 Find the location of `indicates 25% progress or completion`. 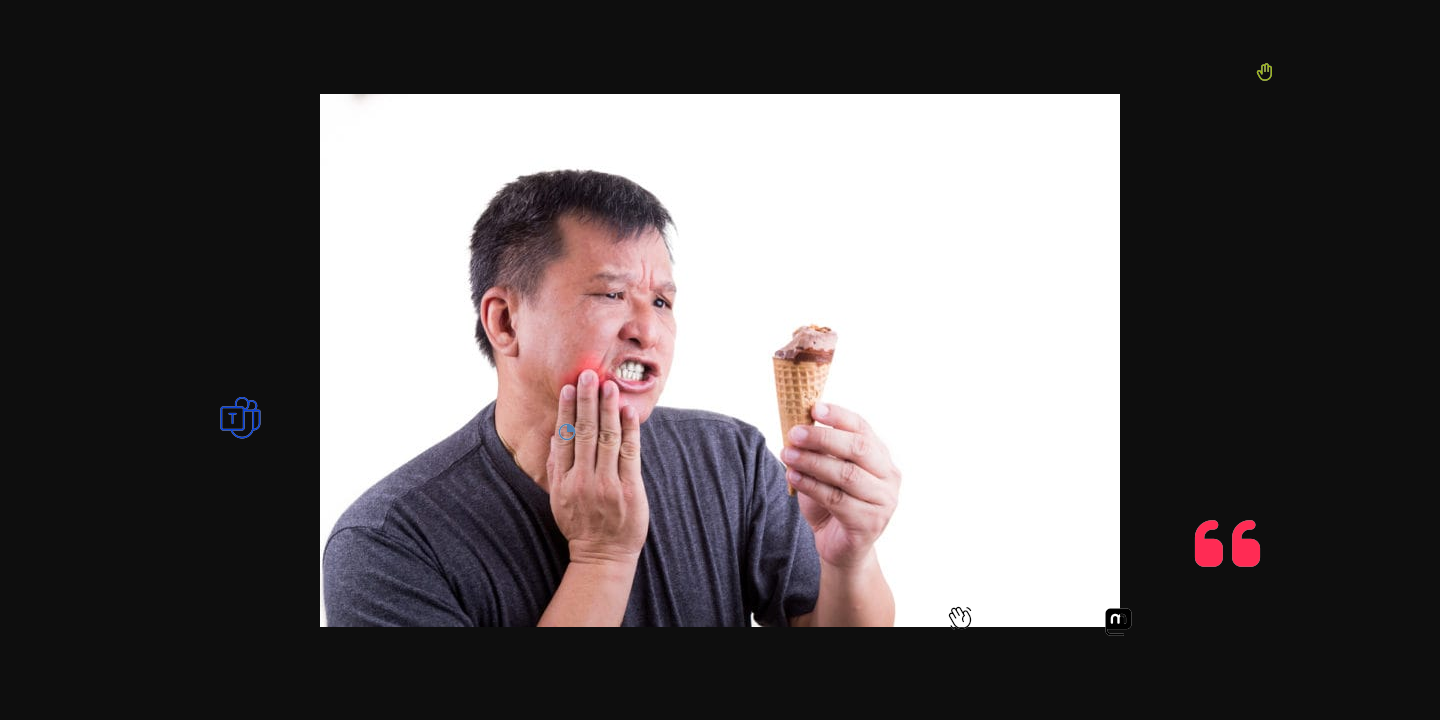

indicates 25% progress or completion is located at coordinates (567, 432).